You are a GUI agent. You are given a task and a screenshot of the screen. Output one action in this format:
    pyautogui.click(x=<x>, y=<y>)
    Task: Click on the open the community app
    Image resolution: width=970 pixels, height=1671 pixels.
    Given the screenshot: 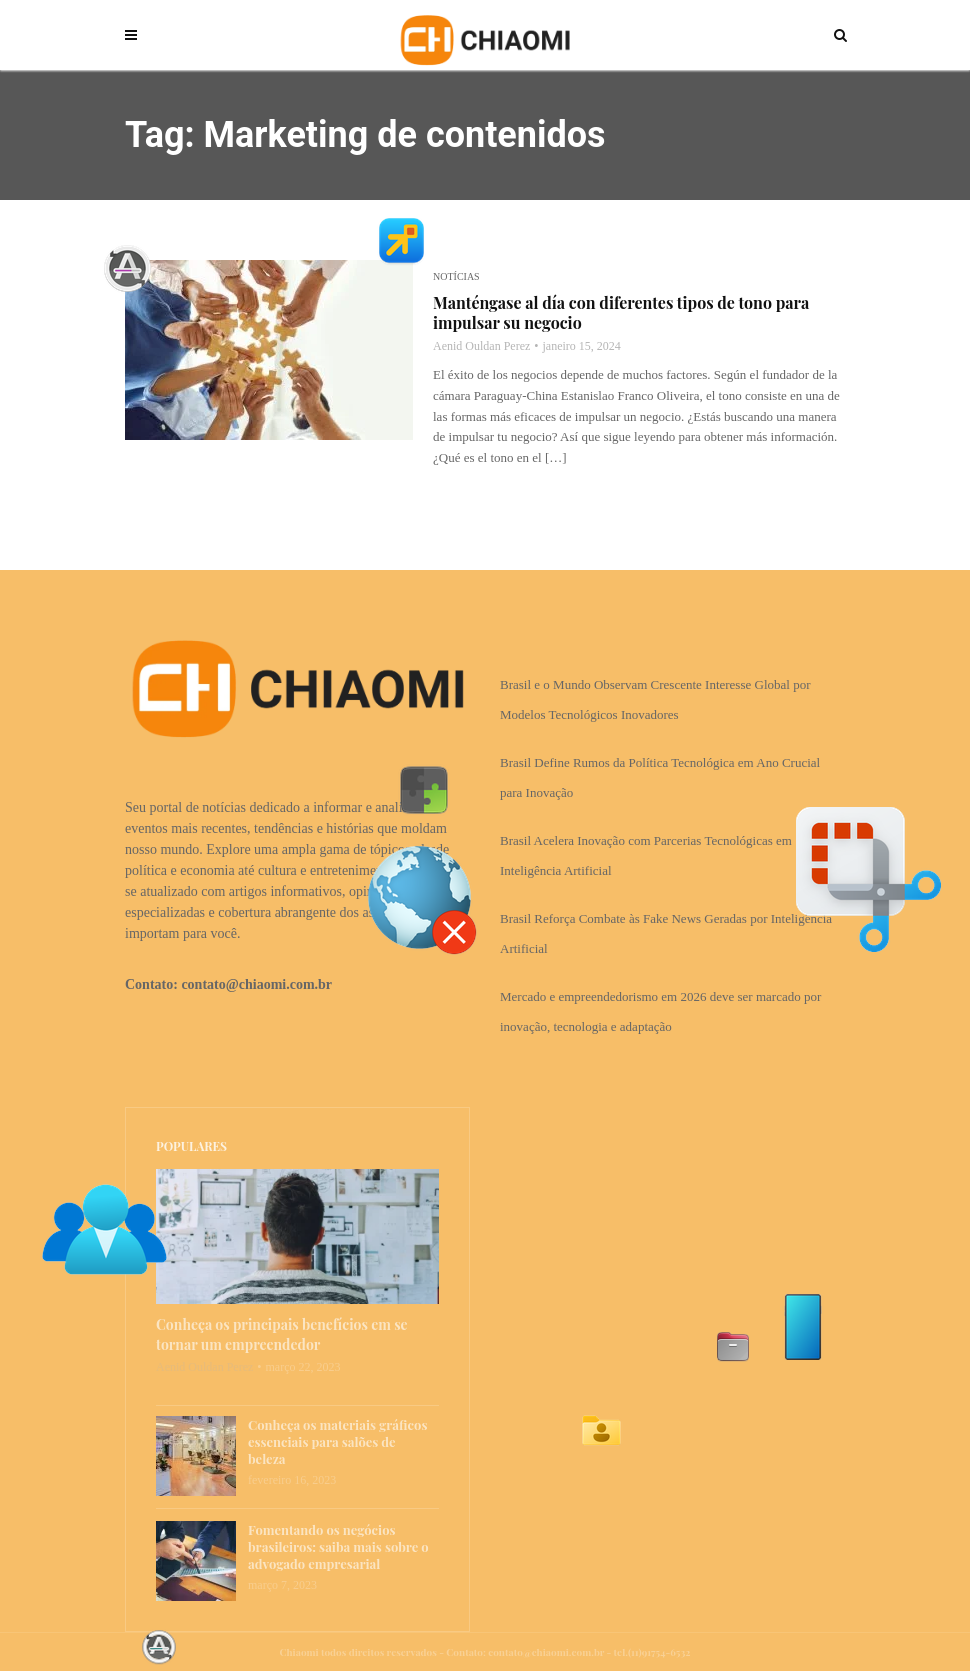 What is the action you would take?
    pyautogui.click(x=104, y=1229)
    